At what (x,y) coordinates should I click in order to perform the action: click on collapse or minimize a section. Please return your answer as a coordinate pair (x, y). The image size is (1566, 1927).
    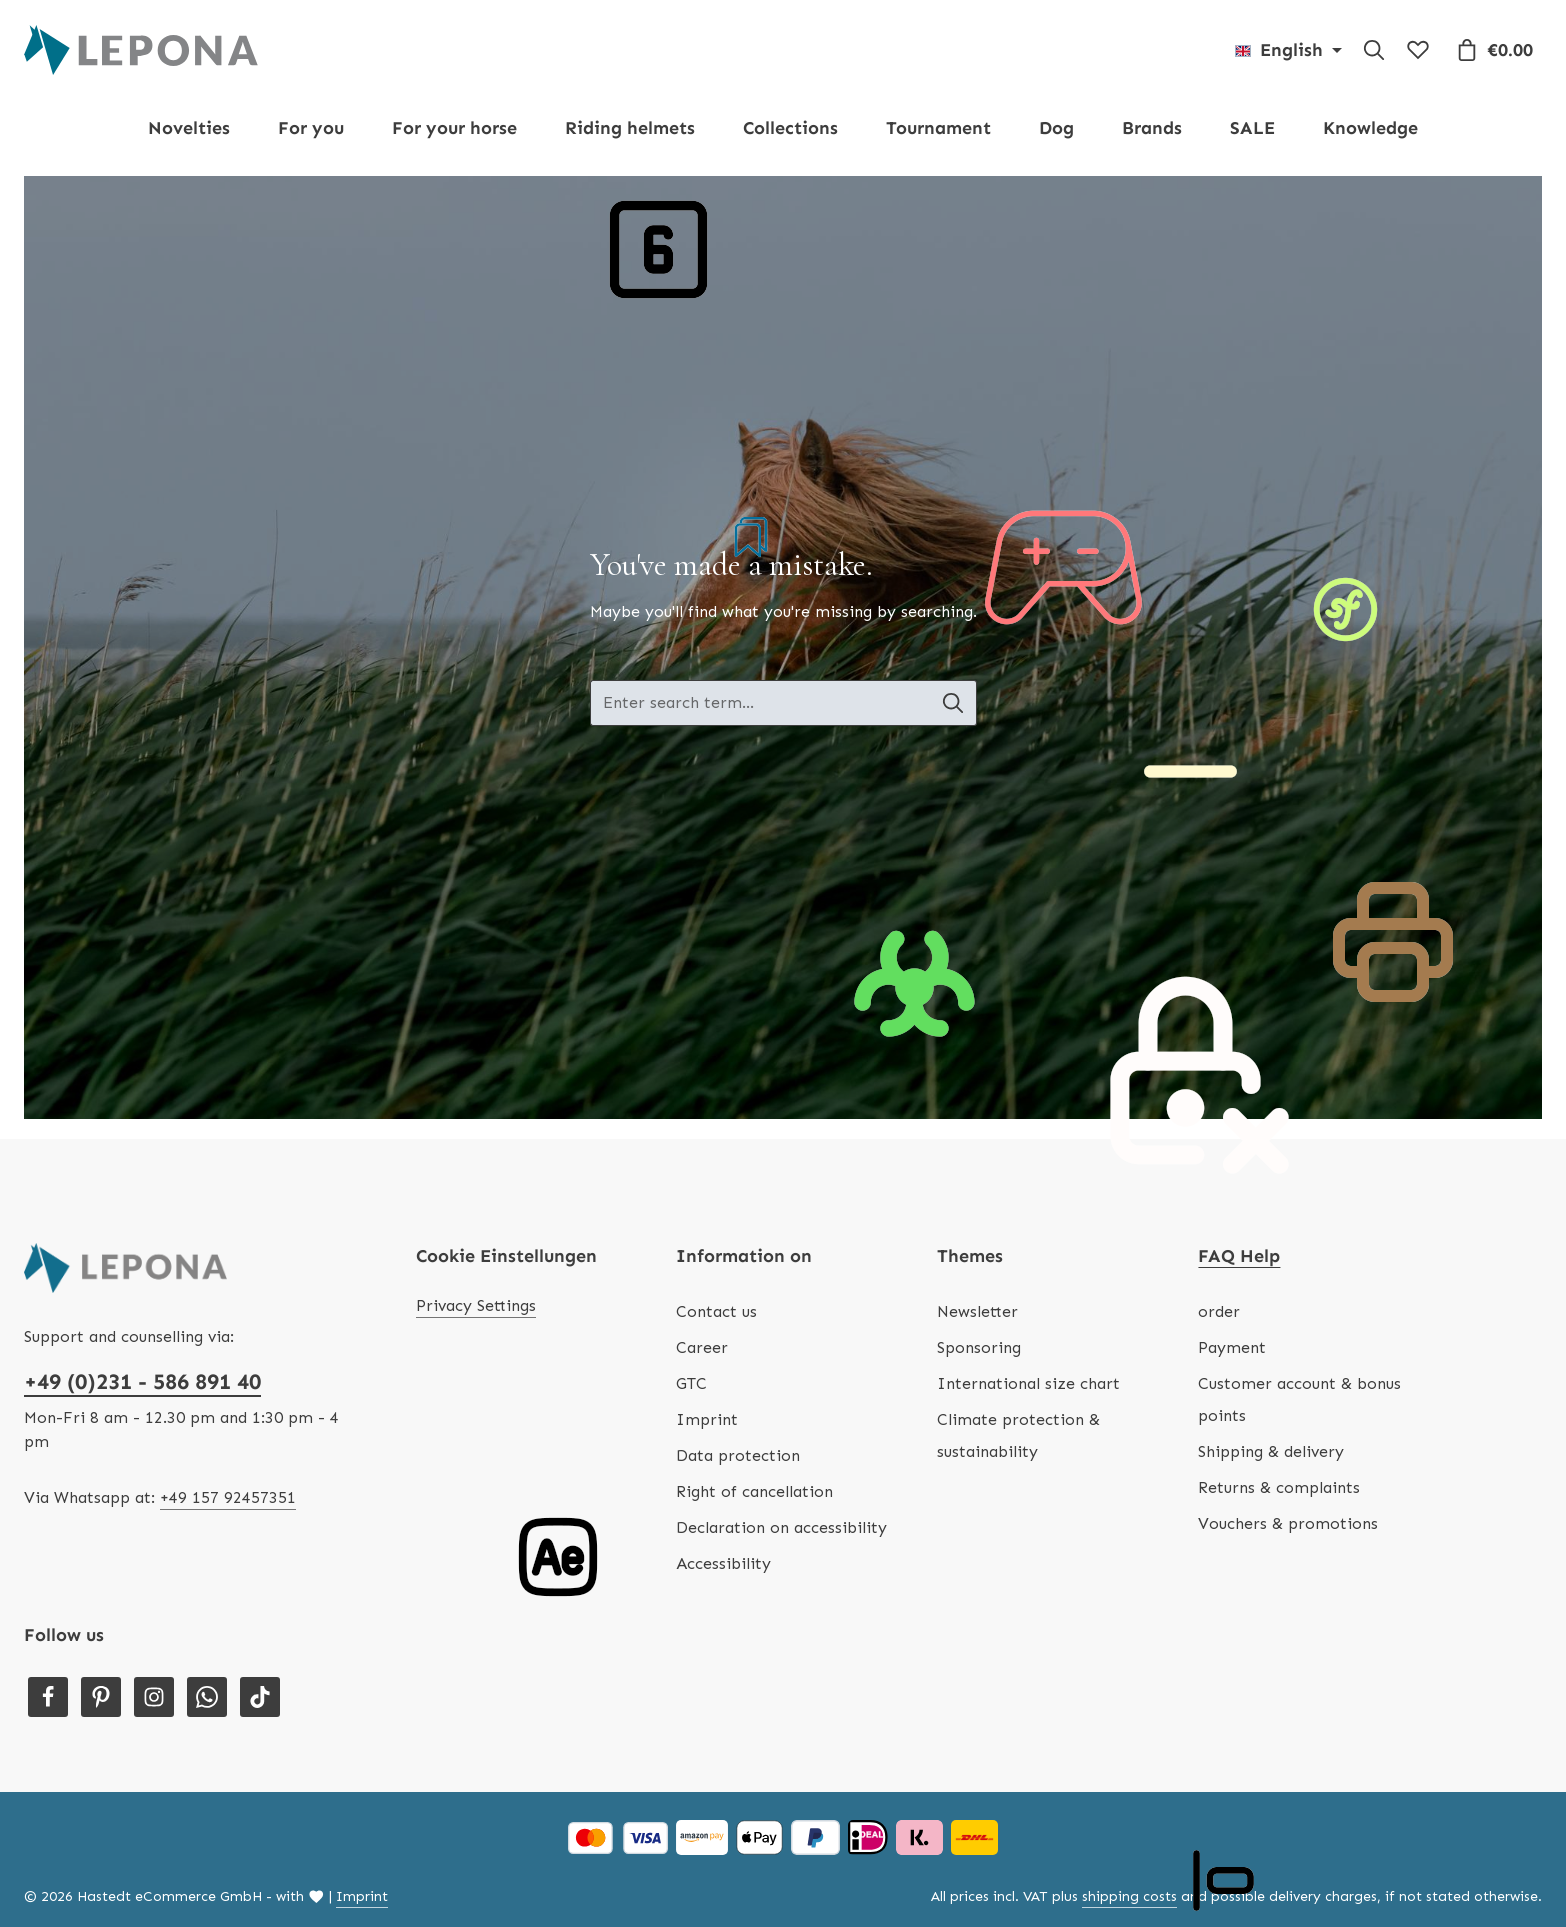
    Looking at the image, I should click on (1192, 773).